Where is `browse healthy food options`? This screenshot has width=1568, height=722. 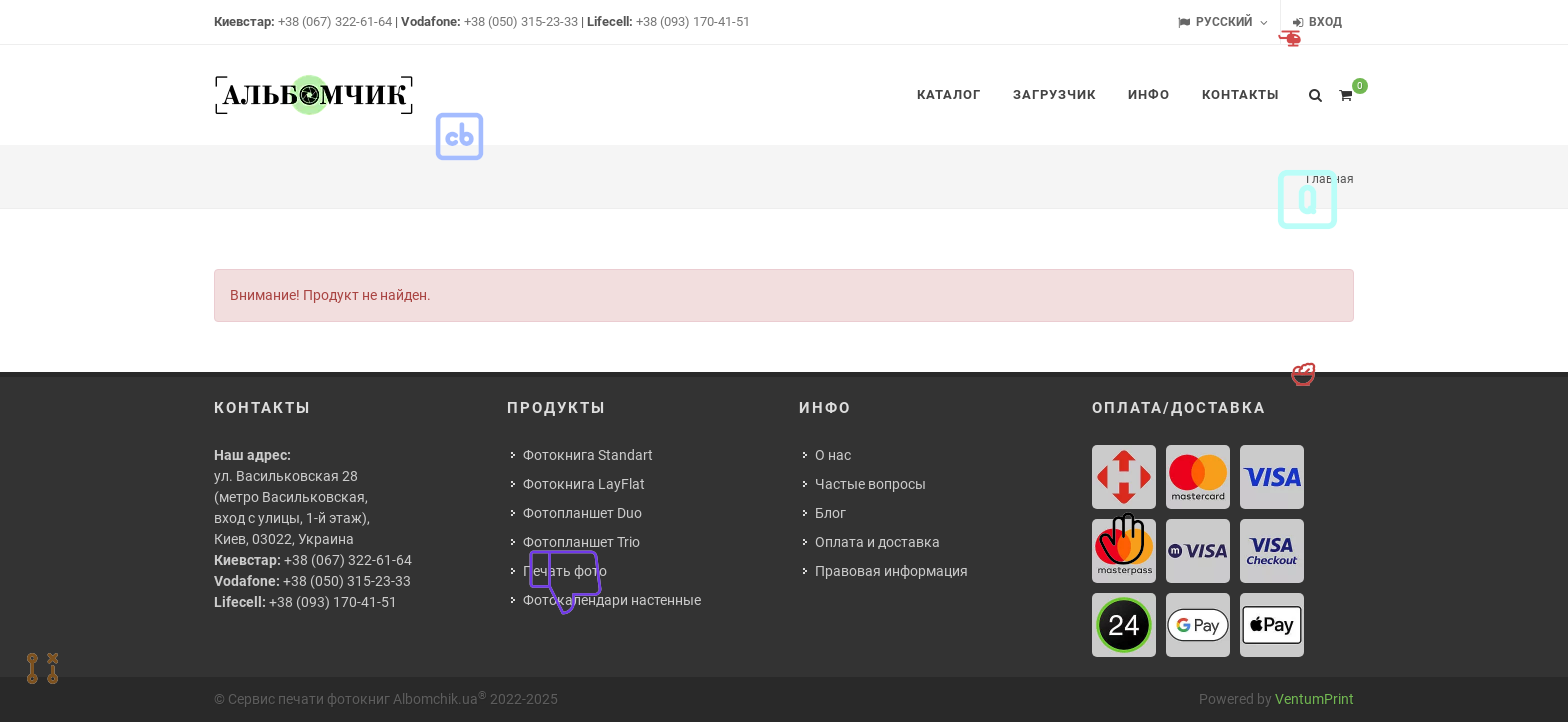
browse healthy food options is located at coordinates (1303, 374).